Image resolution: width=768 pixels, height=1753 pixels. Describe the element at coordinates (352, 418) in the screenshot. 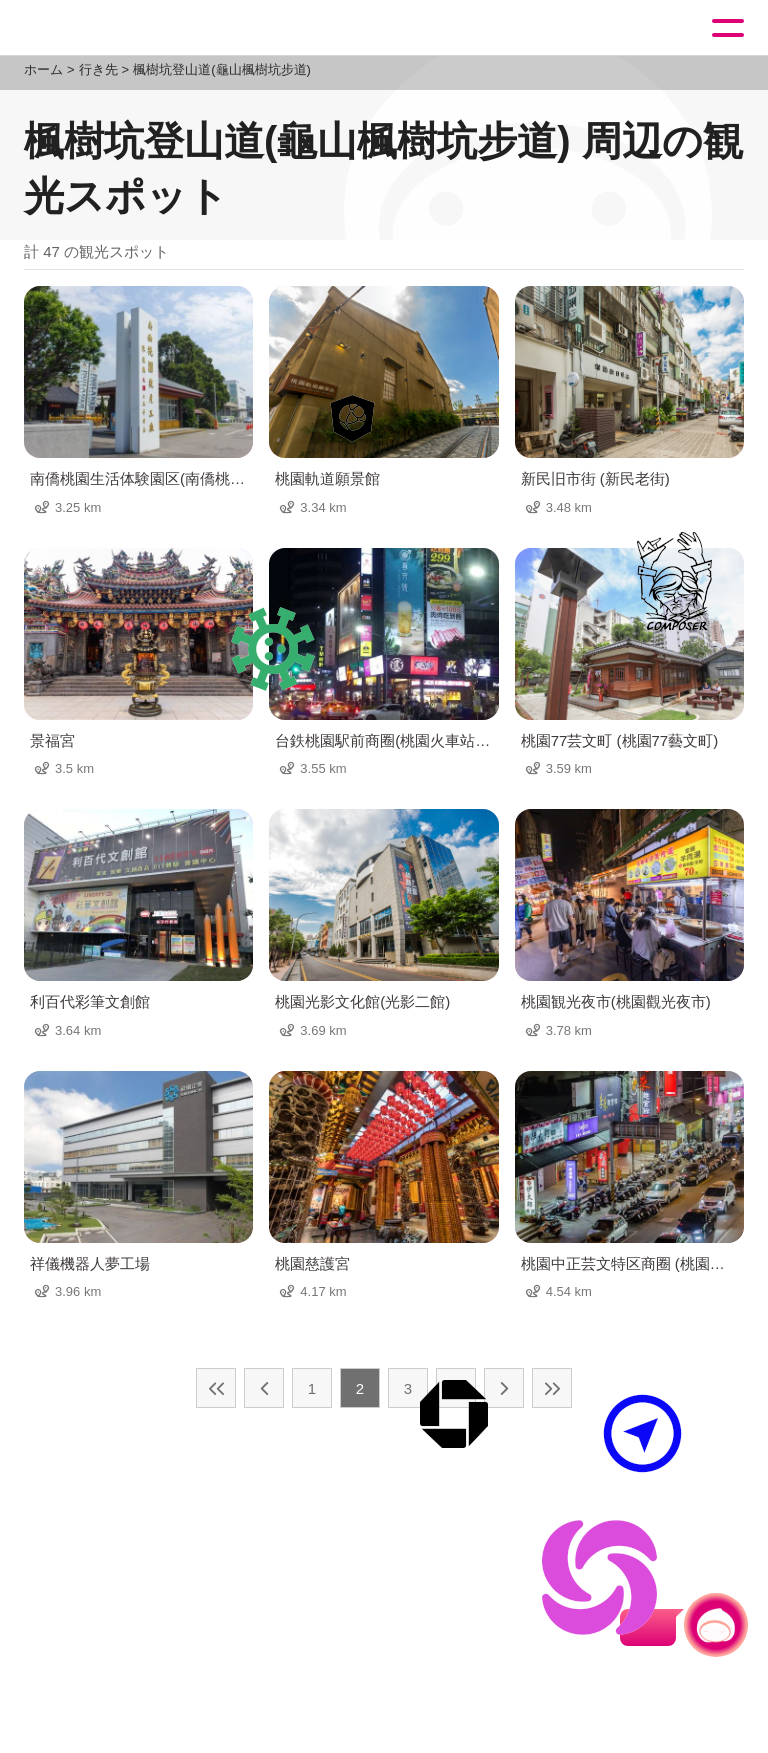

I see `jsDelivr CDN service logo` at that location.